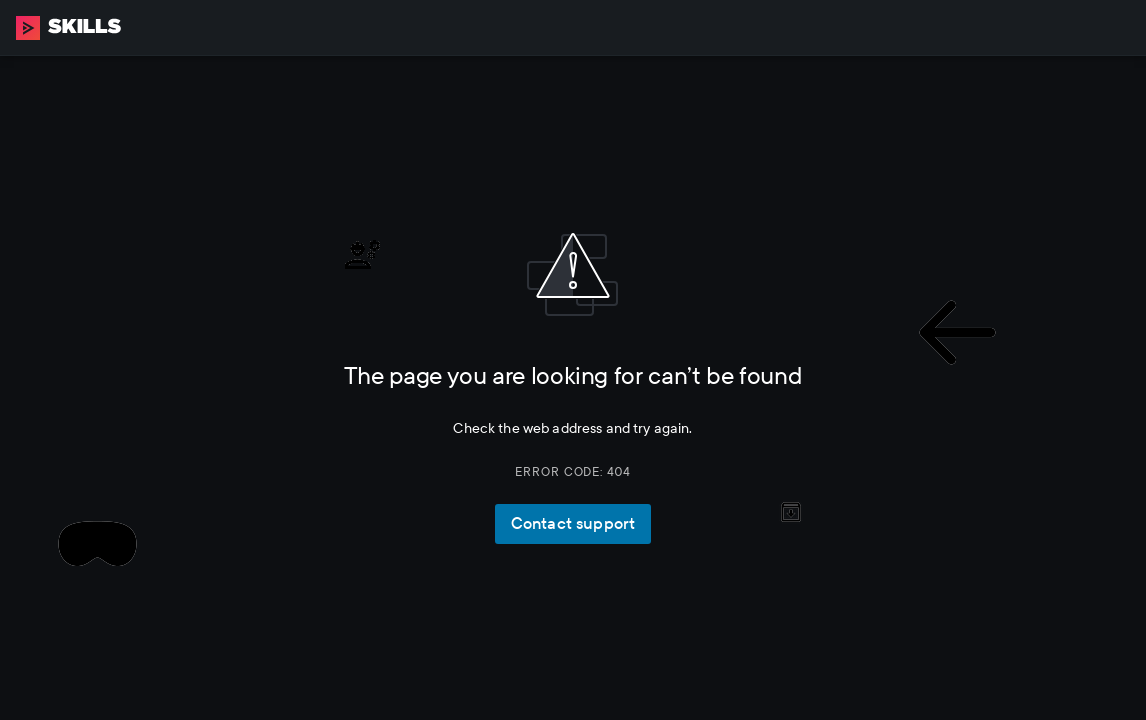 The image size is (1146, 720). What do you see at coordinates (97, 542) in the screenshot?
I see `access apple vision pro settings` at bounding box center [97, 542].